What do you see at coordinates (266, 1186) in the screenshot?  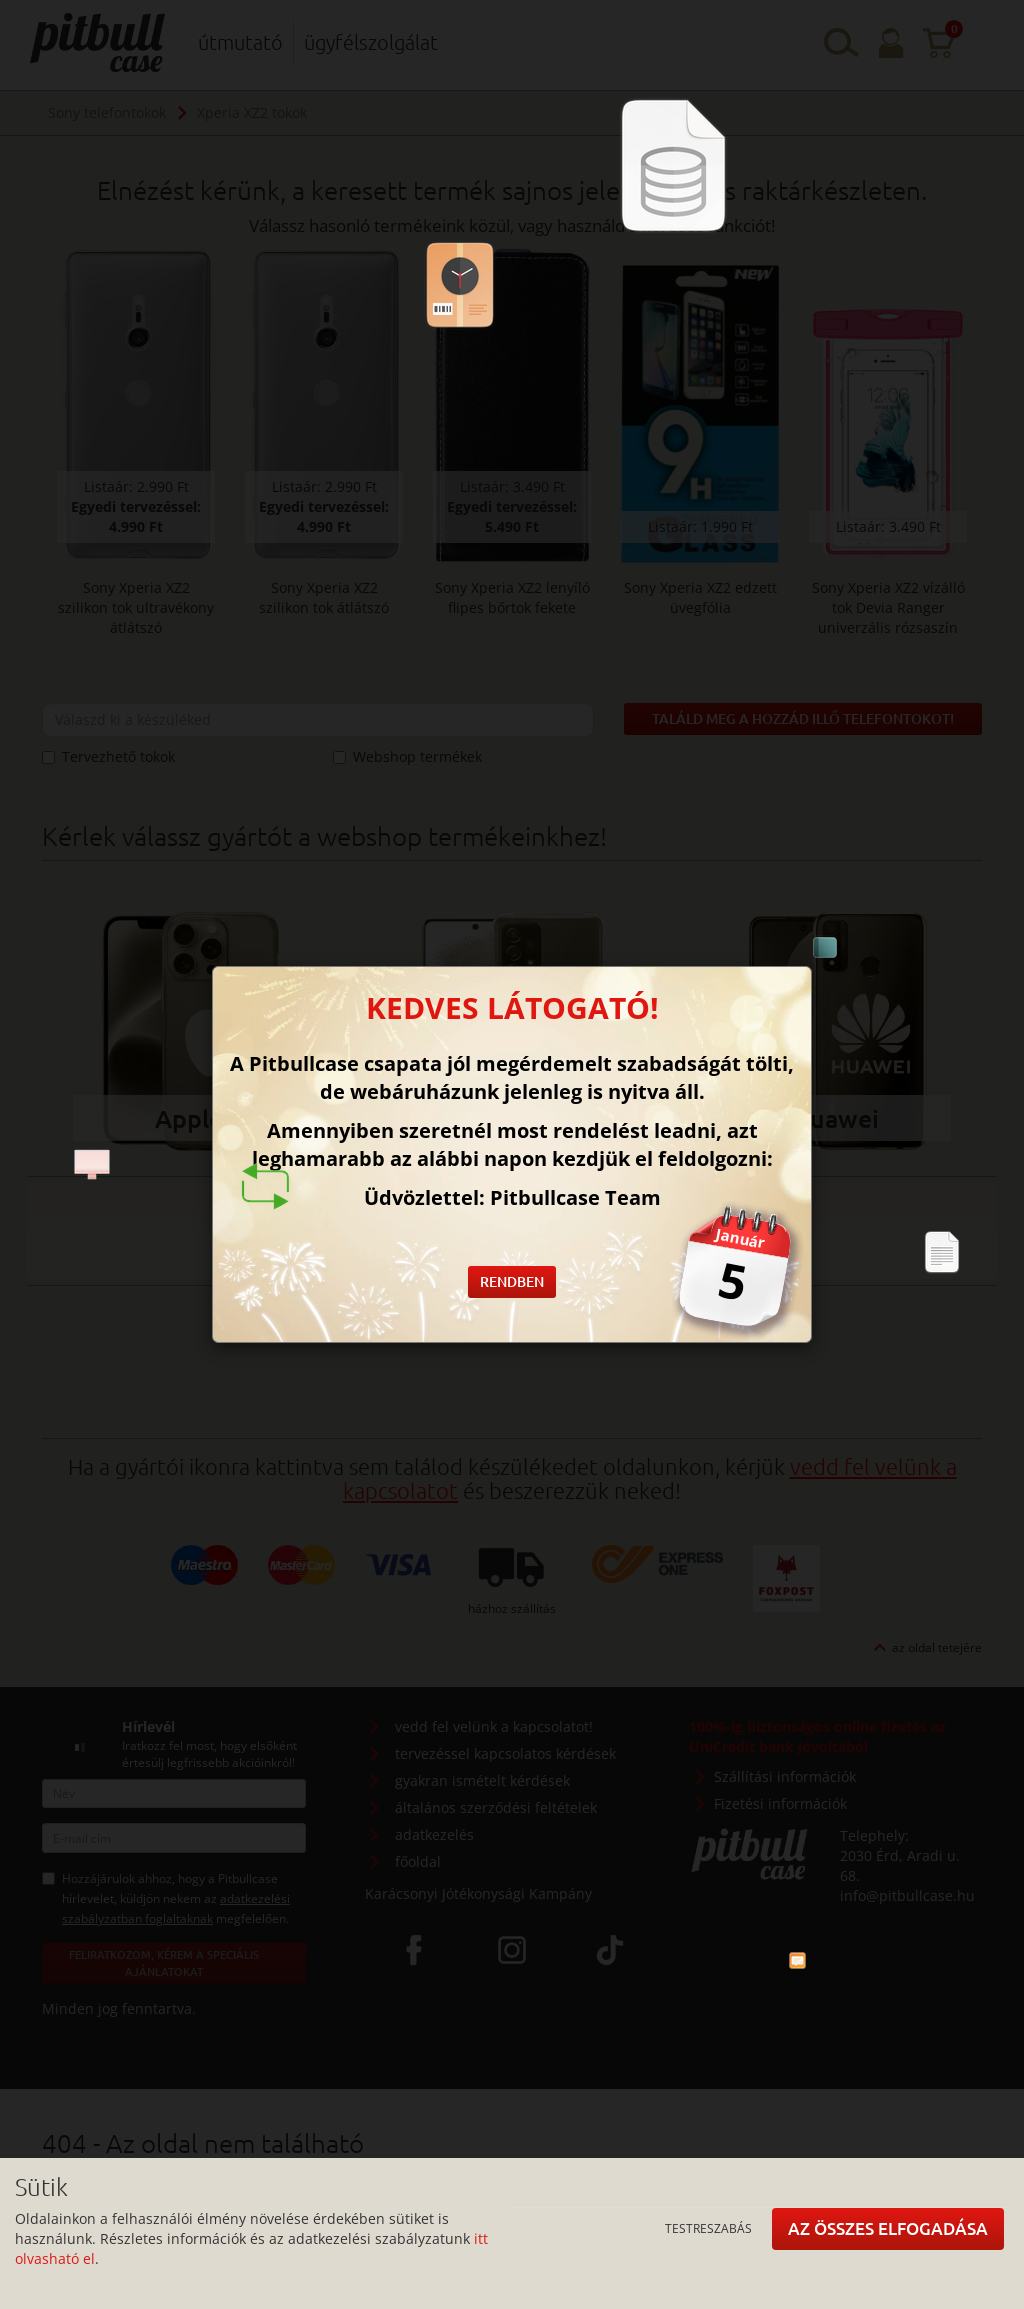 I see `sync or refresh mail inbox` at bounding box center [266, 1186].